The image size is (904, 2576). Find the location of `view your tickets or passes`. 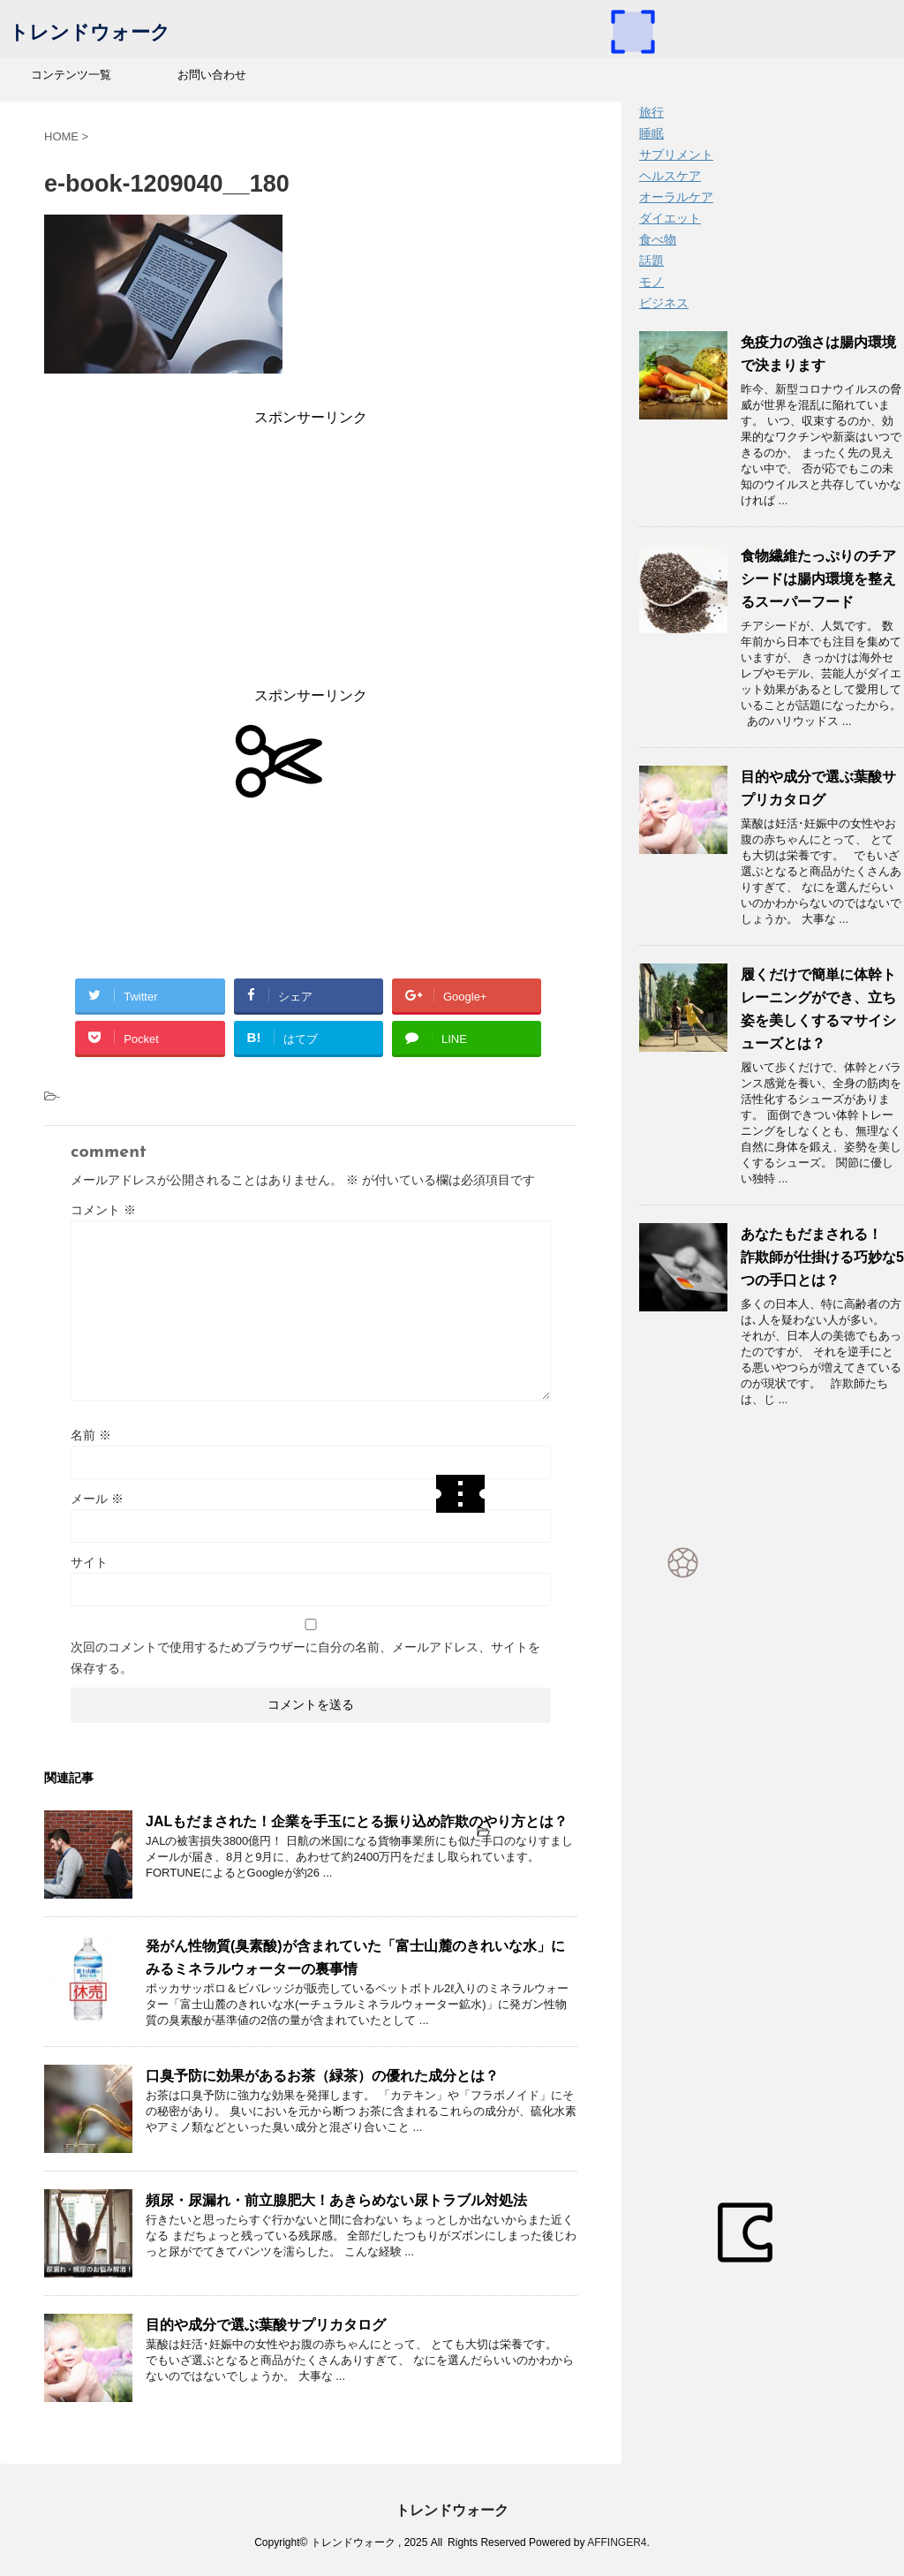

view your tickets or passes is located at coordinates (460, 1493).